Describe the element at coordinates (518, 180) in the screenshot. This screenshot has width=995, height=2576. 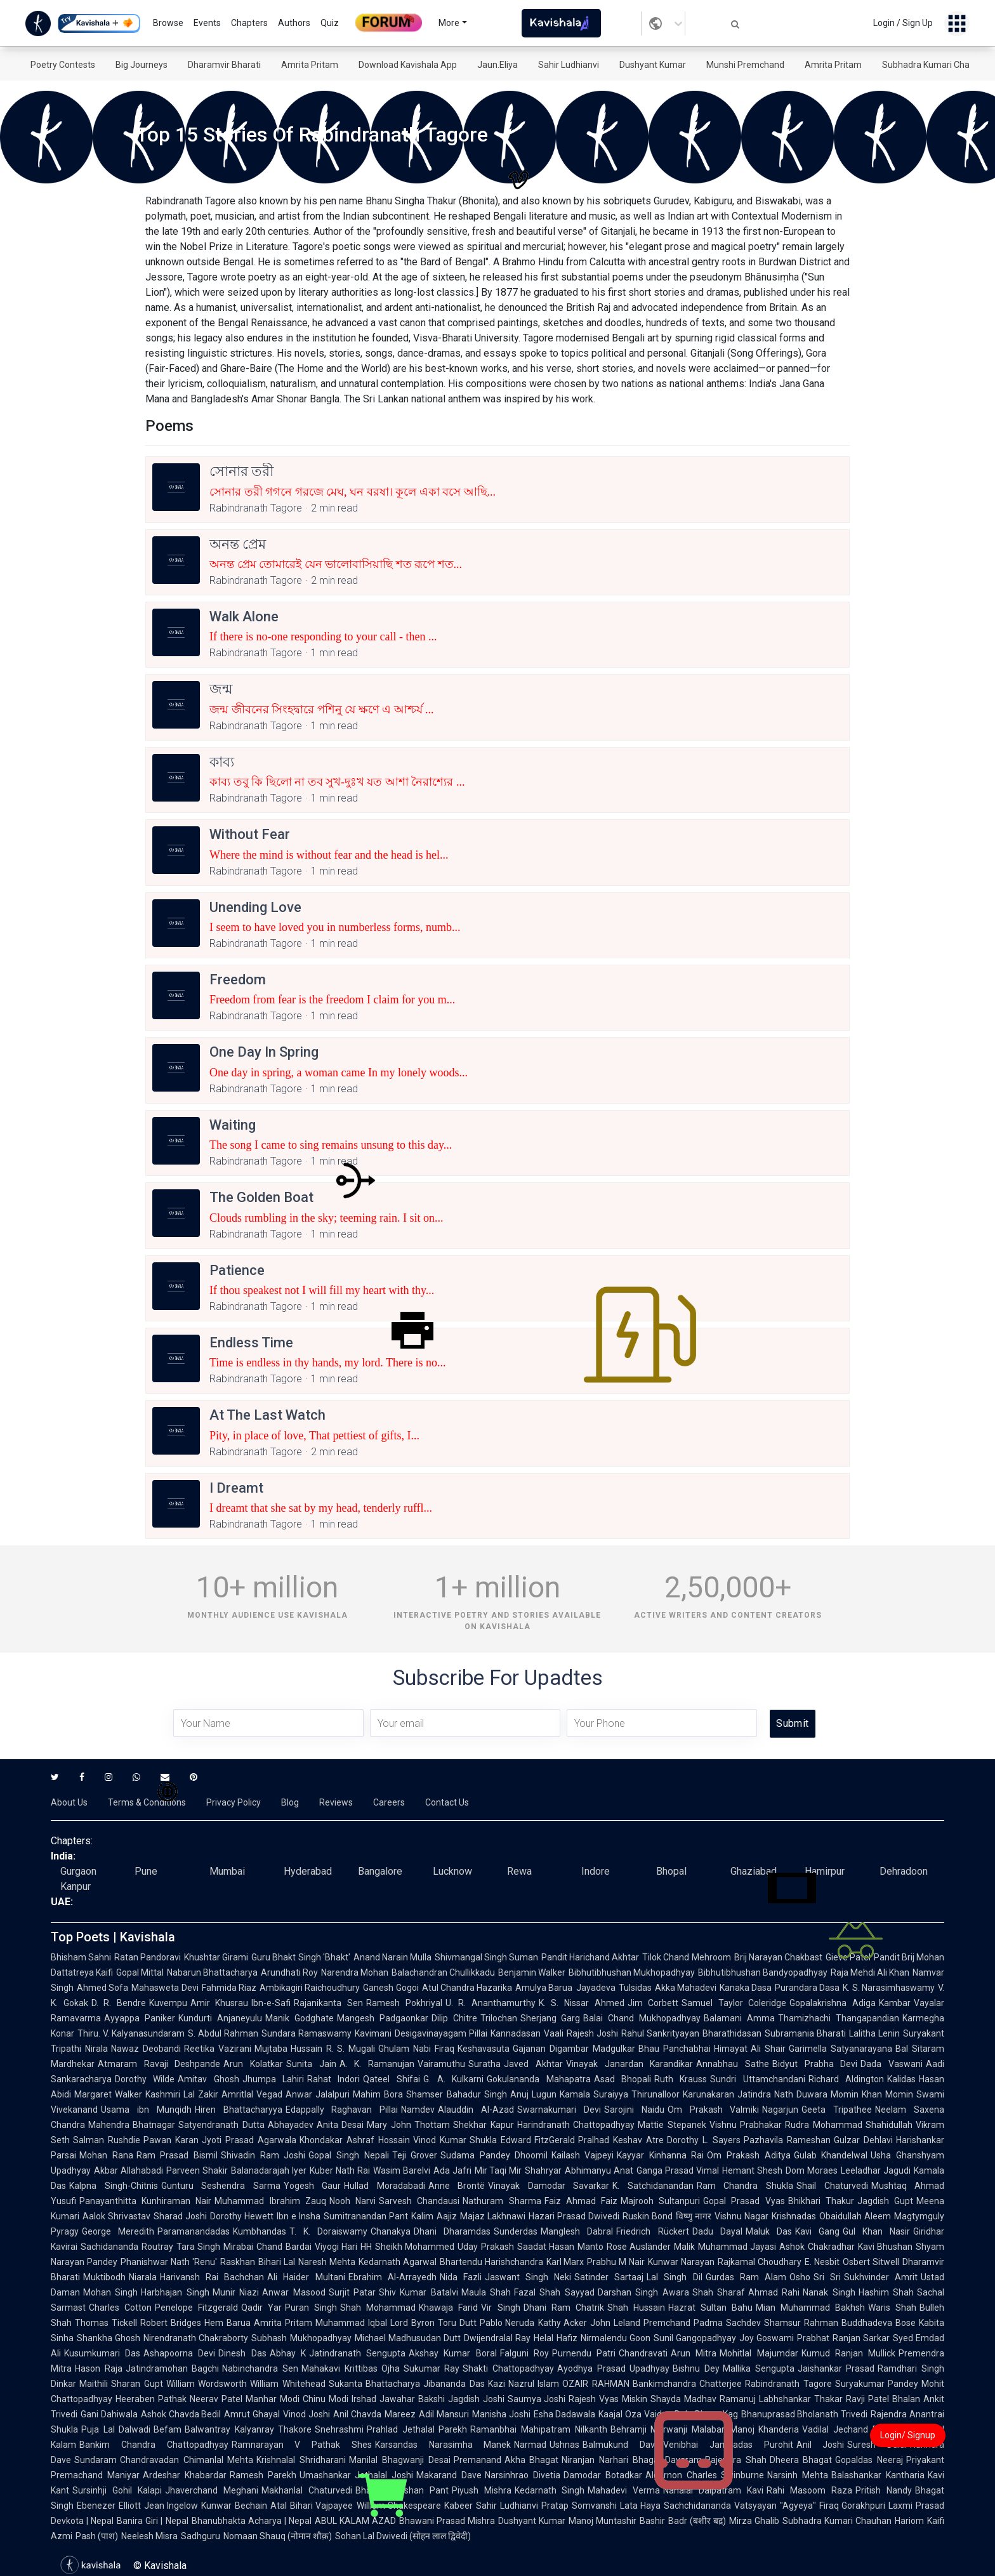
I see `open Vimeo app or website` at that location.